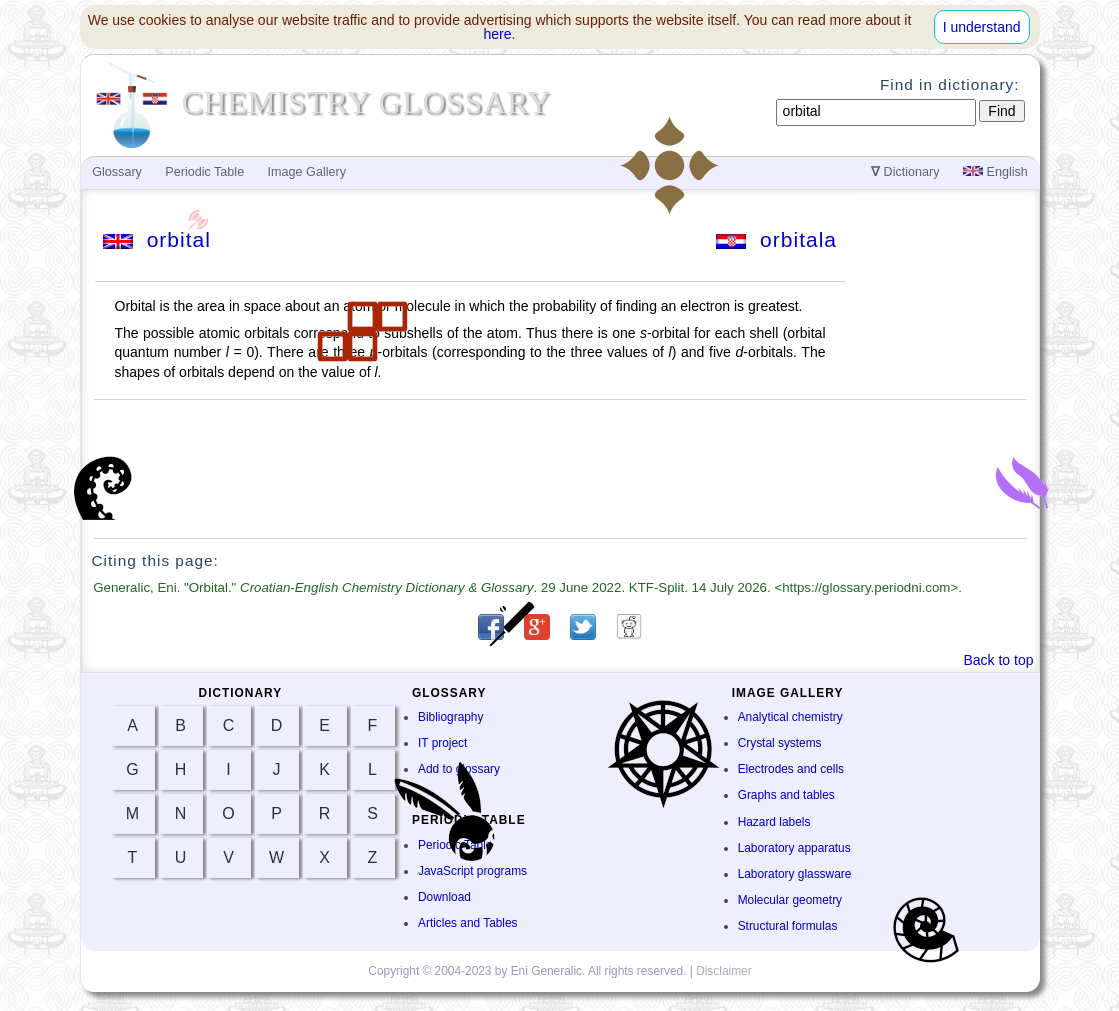 The image size is (1119, 1011). Describe the element at coordinates (362, 331) in the screenshot. I see `tetris-style block piece in a game interface` at that location.